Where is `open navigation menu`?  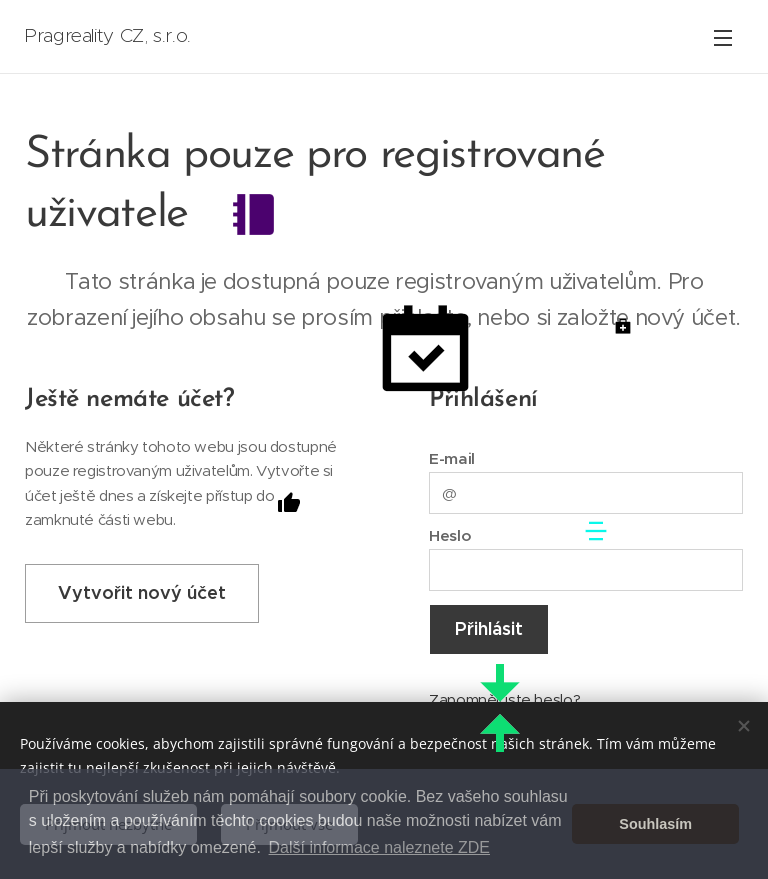 open navigation menu is located at coordinates (596, 531).